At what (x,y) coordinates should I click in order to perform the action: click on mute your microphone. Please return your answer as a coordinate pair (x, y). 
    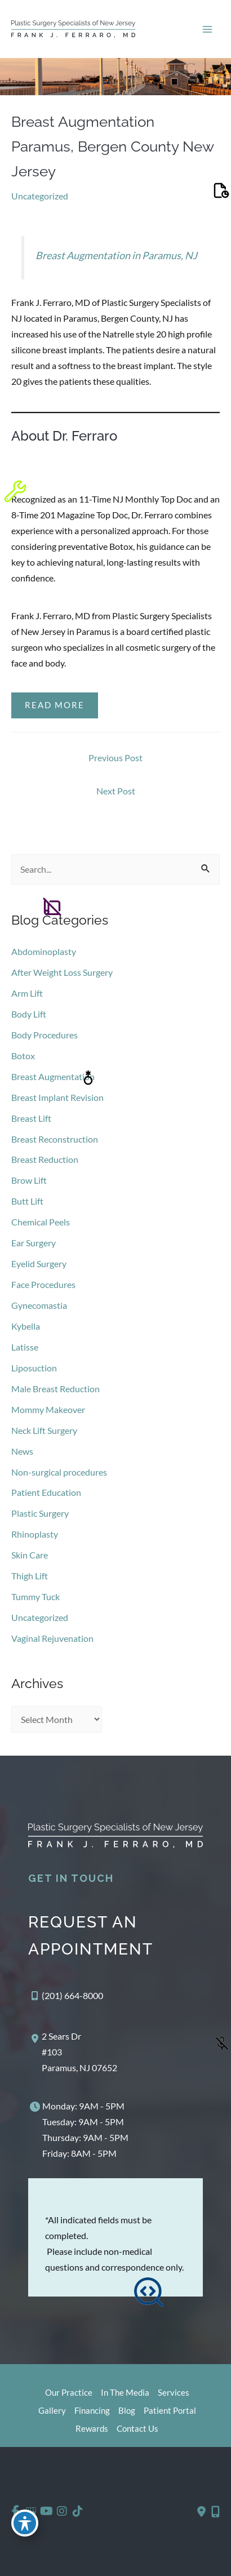
    Looking at the image, I should click on (222, 2044).